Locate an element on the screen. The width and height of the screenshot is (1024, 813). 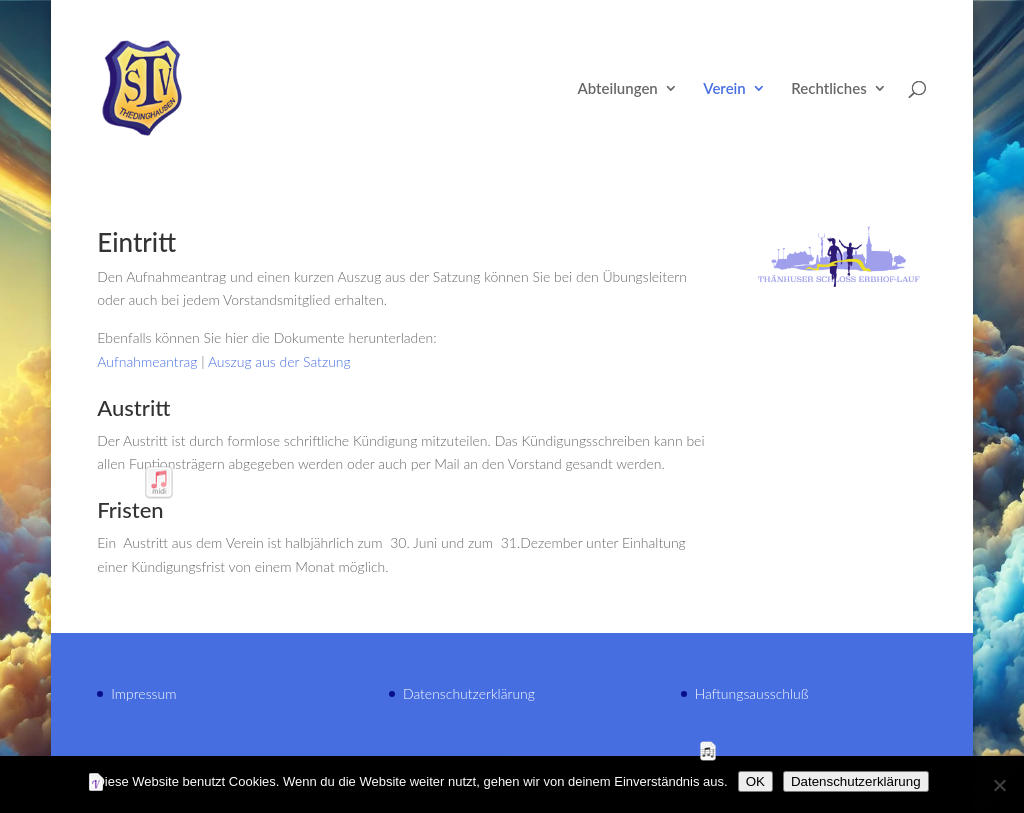
a midi audio file is located at coordinates (159, 482).